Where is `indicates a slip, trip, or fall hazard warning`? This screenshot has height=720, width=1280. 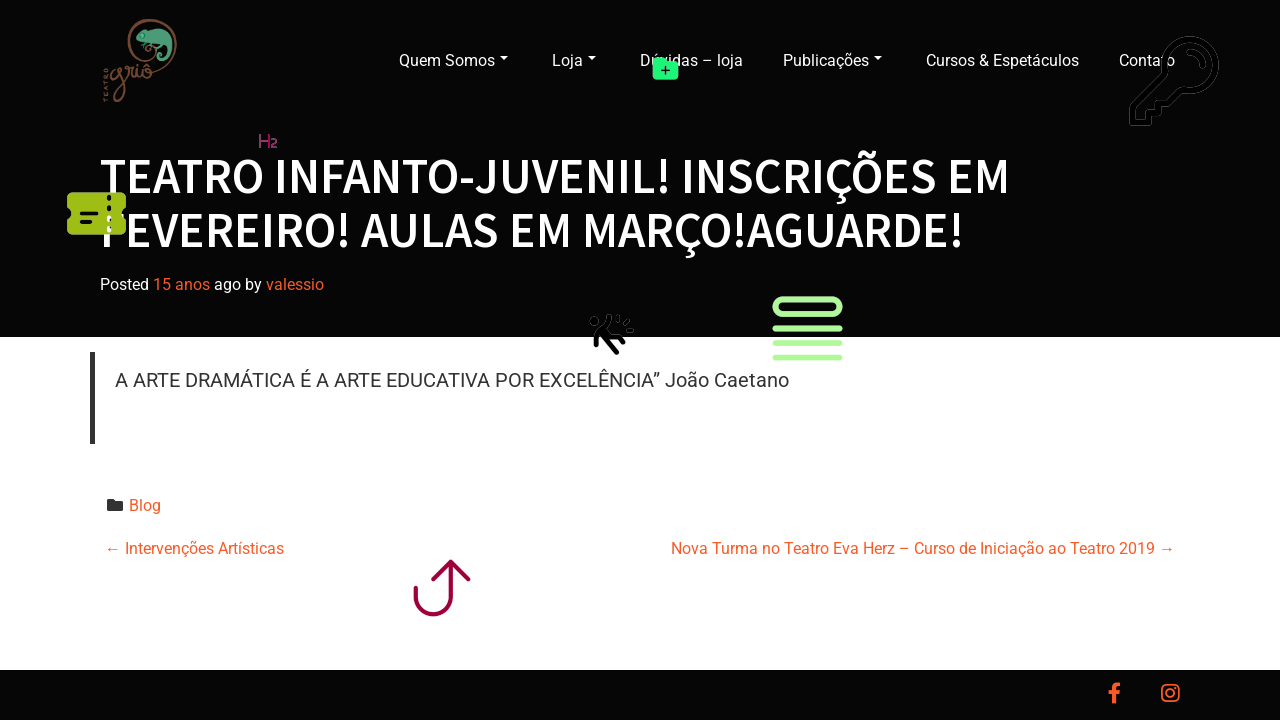
indicates a slip, trip, or fall hazard warning is located at coordinates (611, 334).